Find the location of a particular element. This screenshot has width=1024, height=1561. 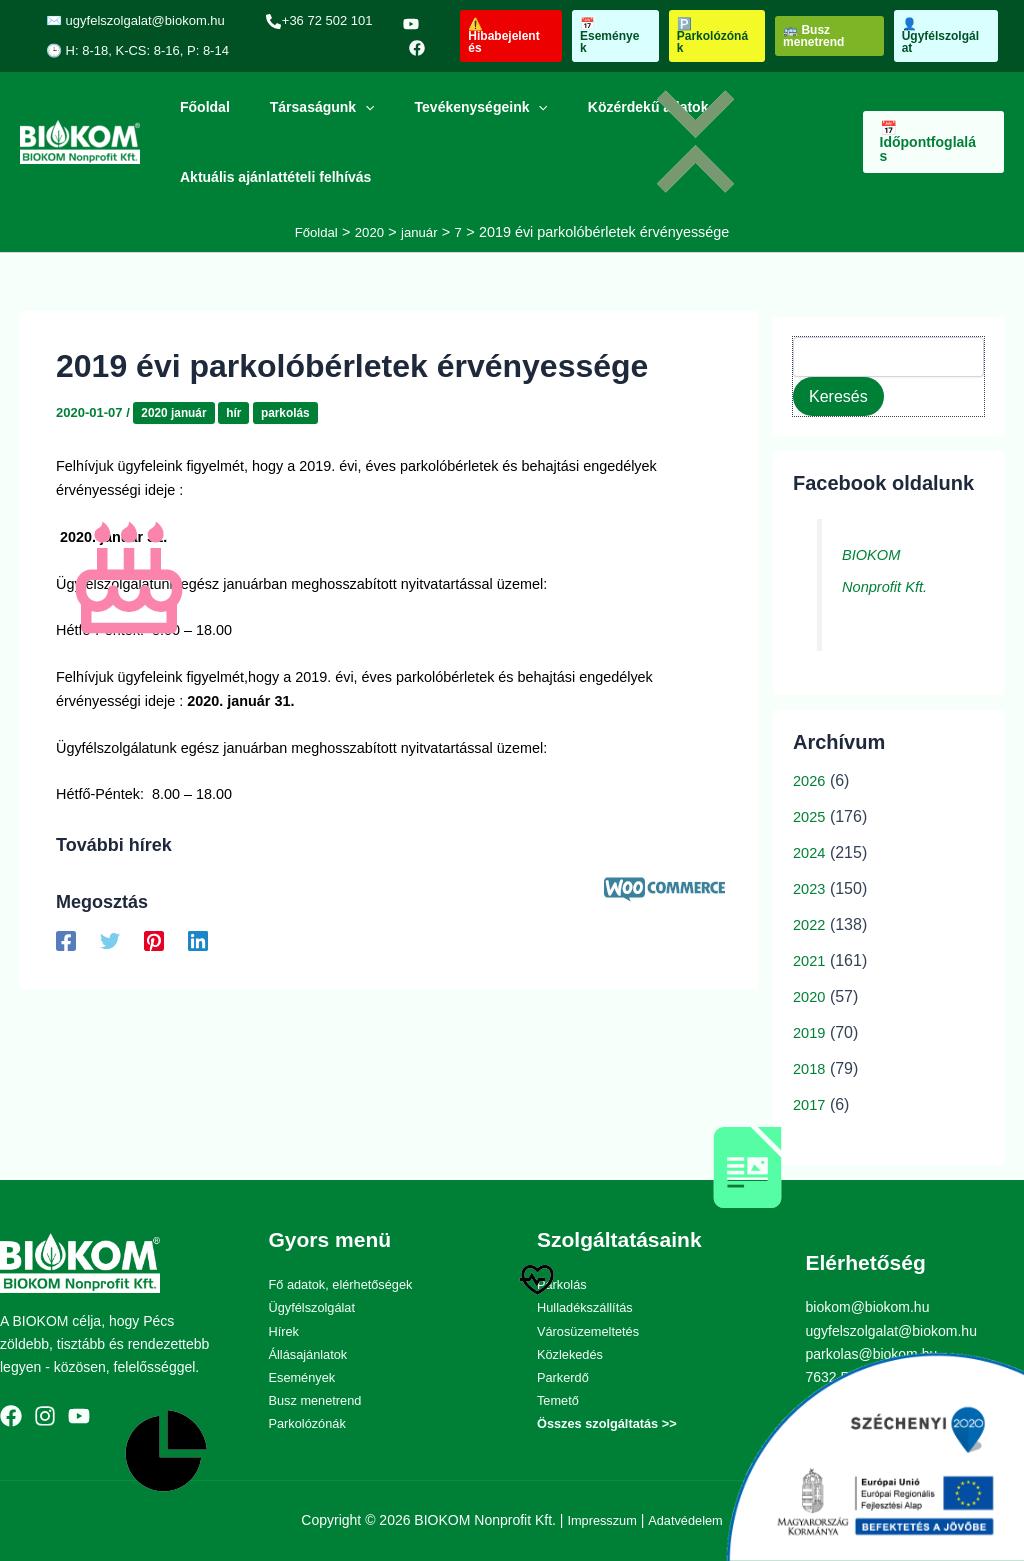

view health or fitness tracking data is located at coordinates (537, 1279).